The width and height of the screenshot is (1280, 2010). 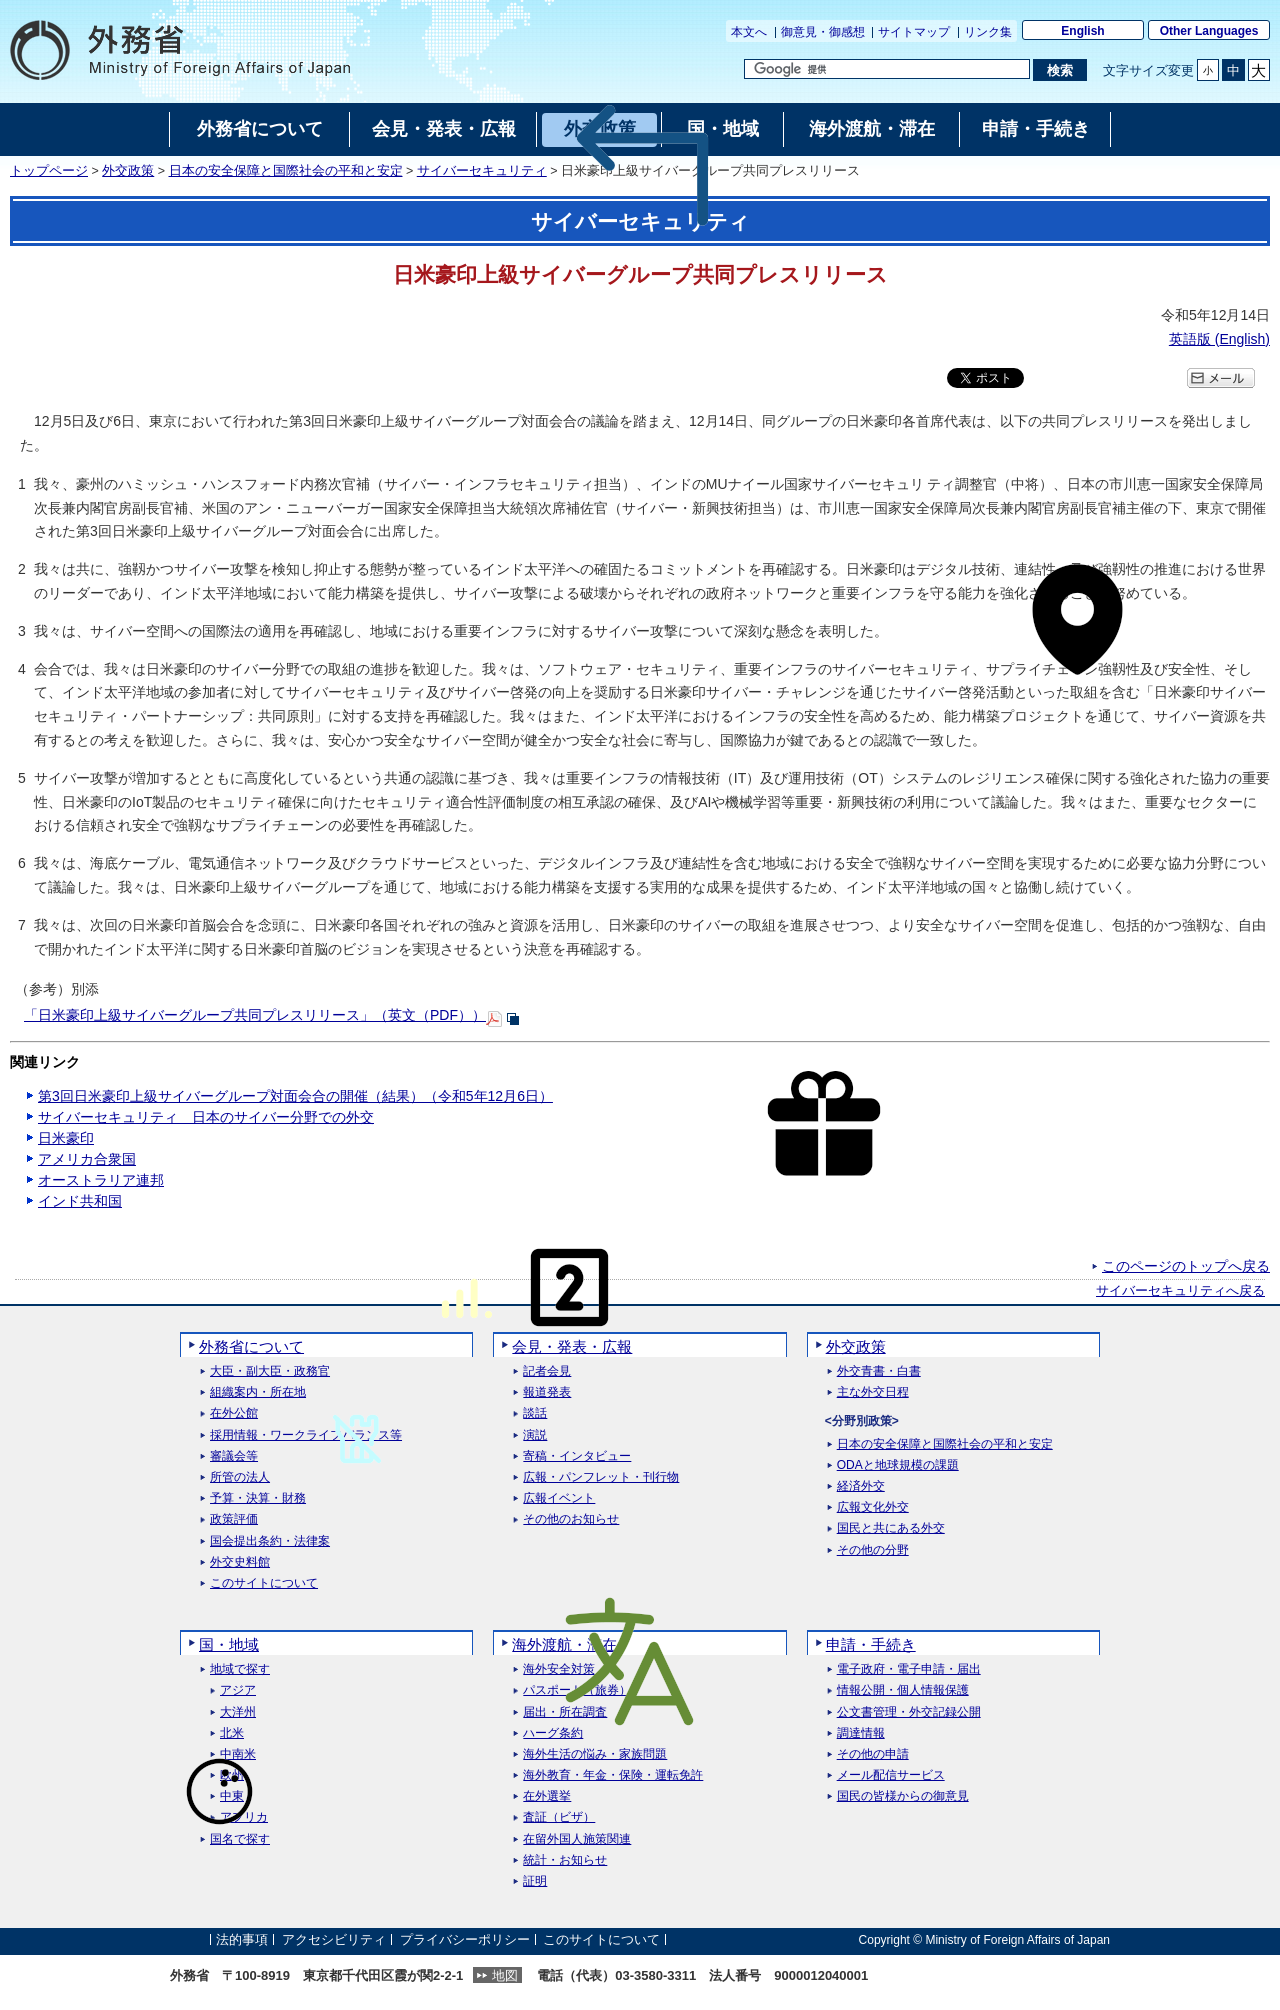 I want to click on view location on map, so click(x=1077, y=617).